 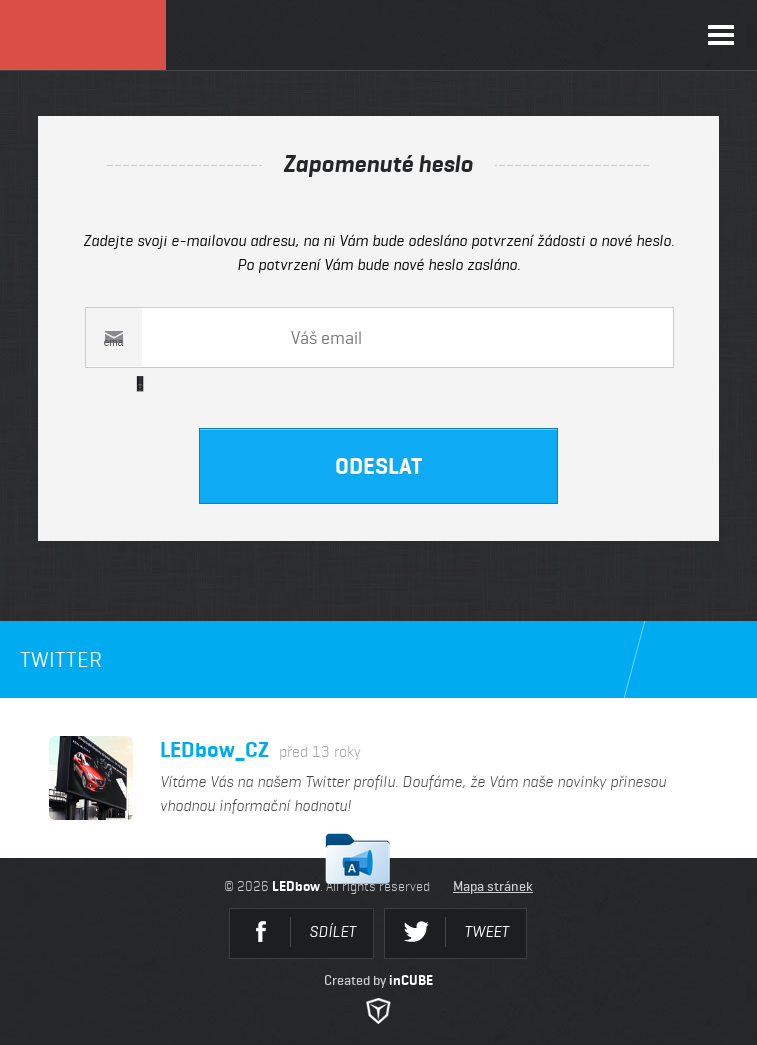 I want to click on access iPod device settings, so click(x=140, y=384).